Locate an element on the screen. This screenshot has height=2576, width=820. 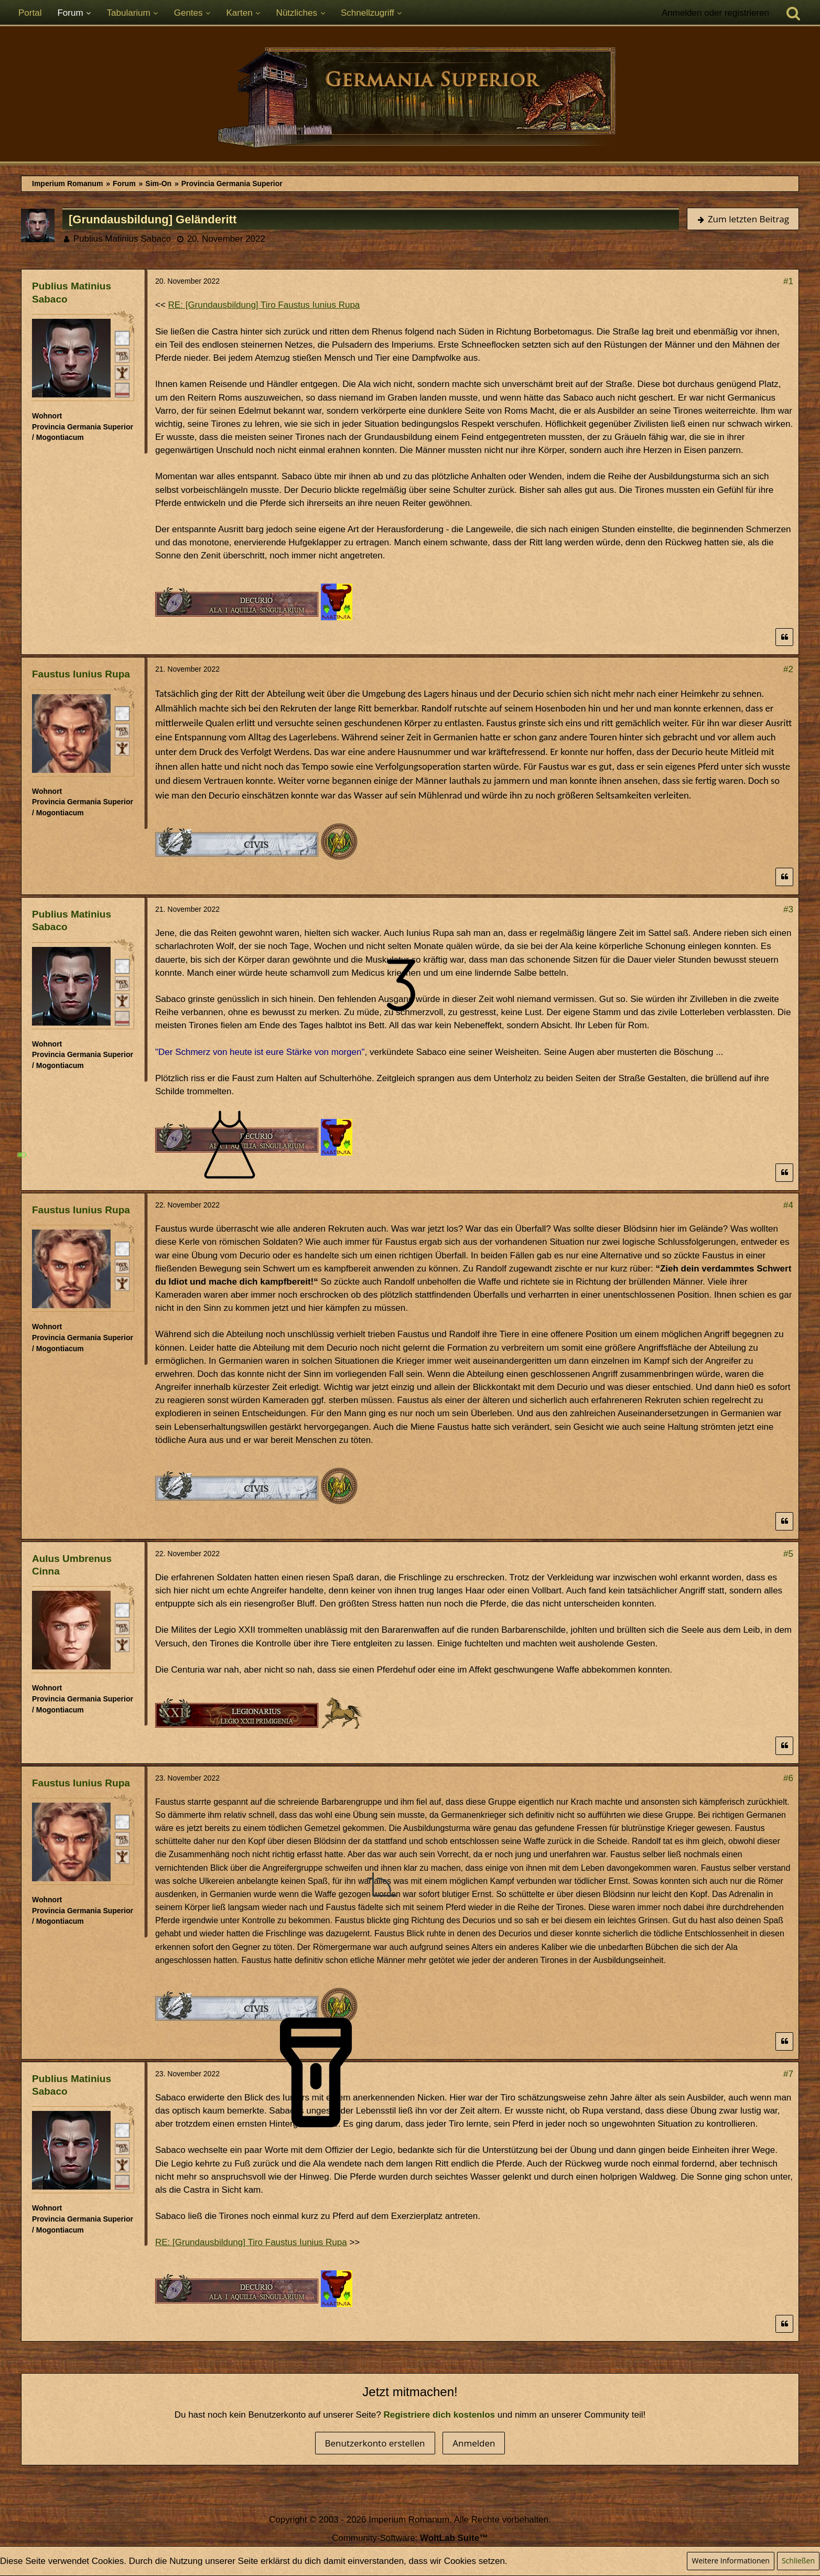
browse women's clothing is located at coordinates (230, 1148).